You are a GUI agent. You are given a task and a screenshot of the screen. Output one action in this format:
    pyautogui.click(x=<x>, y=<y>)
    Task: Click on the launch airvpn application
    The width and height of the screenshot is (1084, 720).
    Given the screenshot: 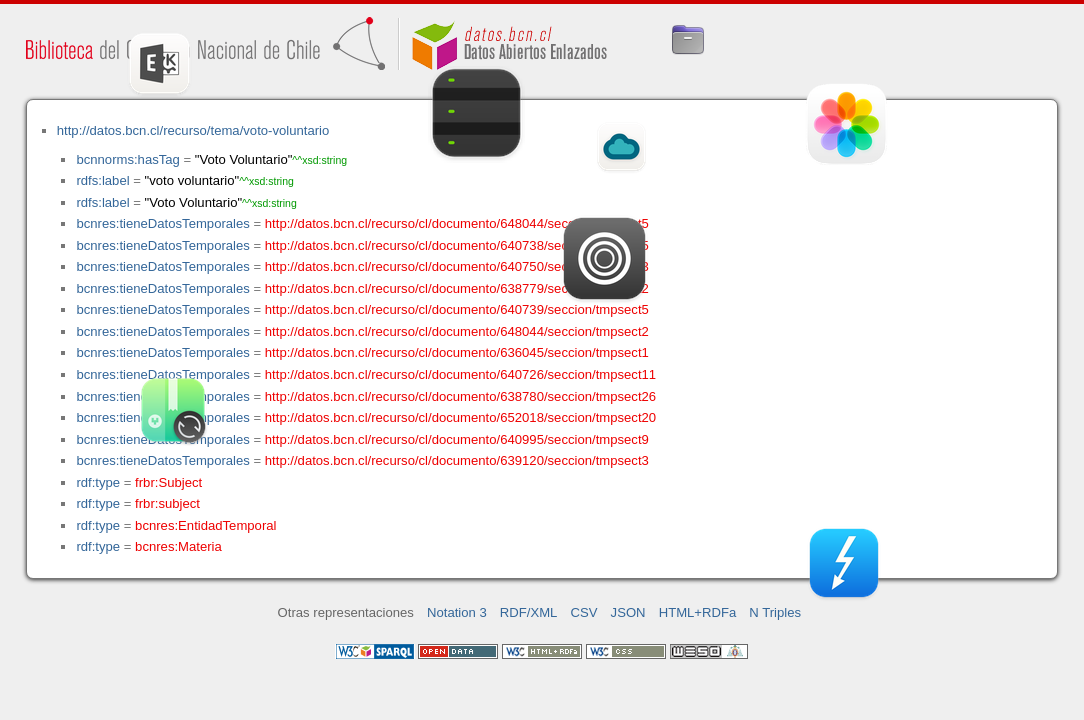 What is the action you would take?
    pyautogui.click(x=621, y=146)
    